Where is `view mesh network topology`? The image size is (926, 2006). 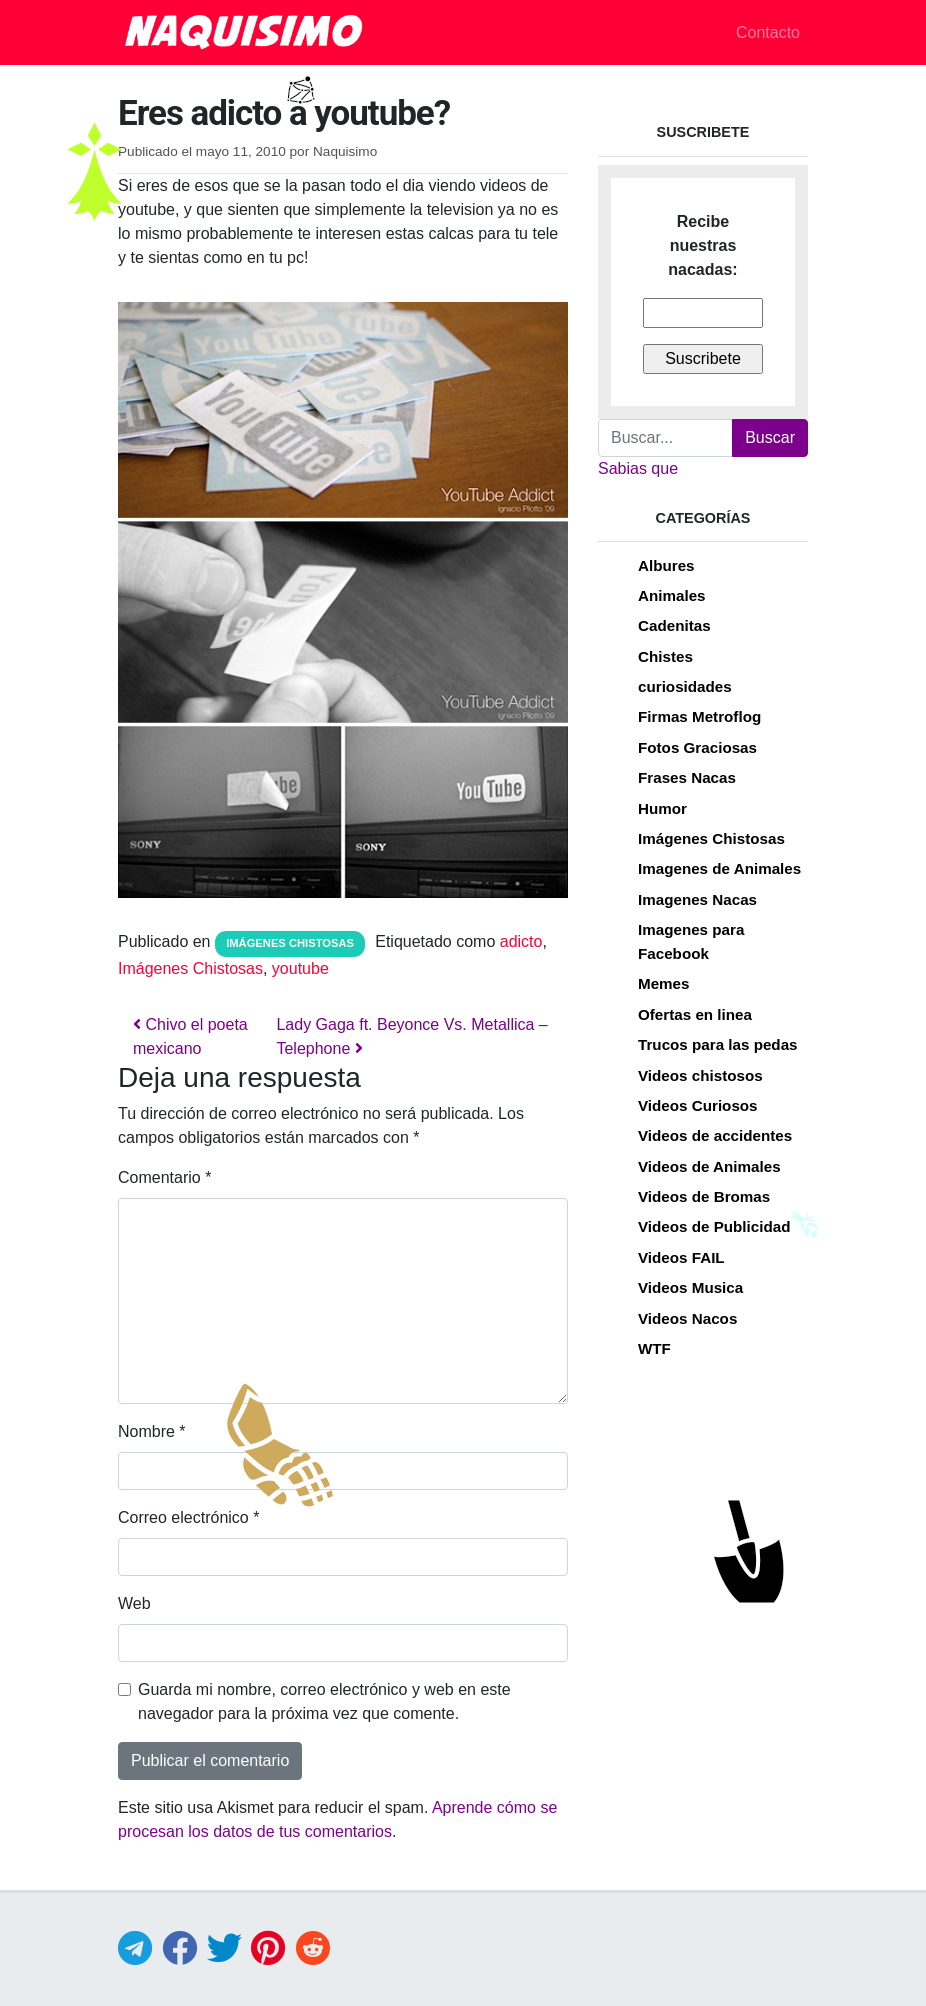
view mesh network topology is located at coordinates (301, 90).